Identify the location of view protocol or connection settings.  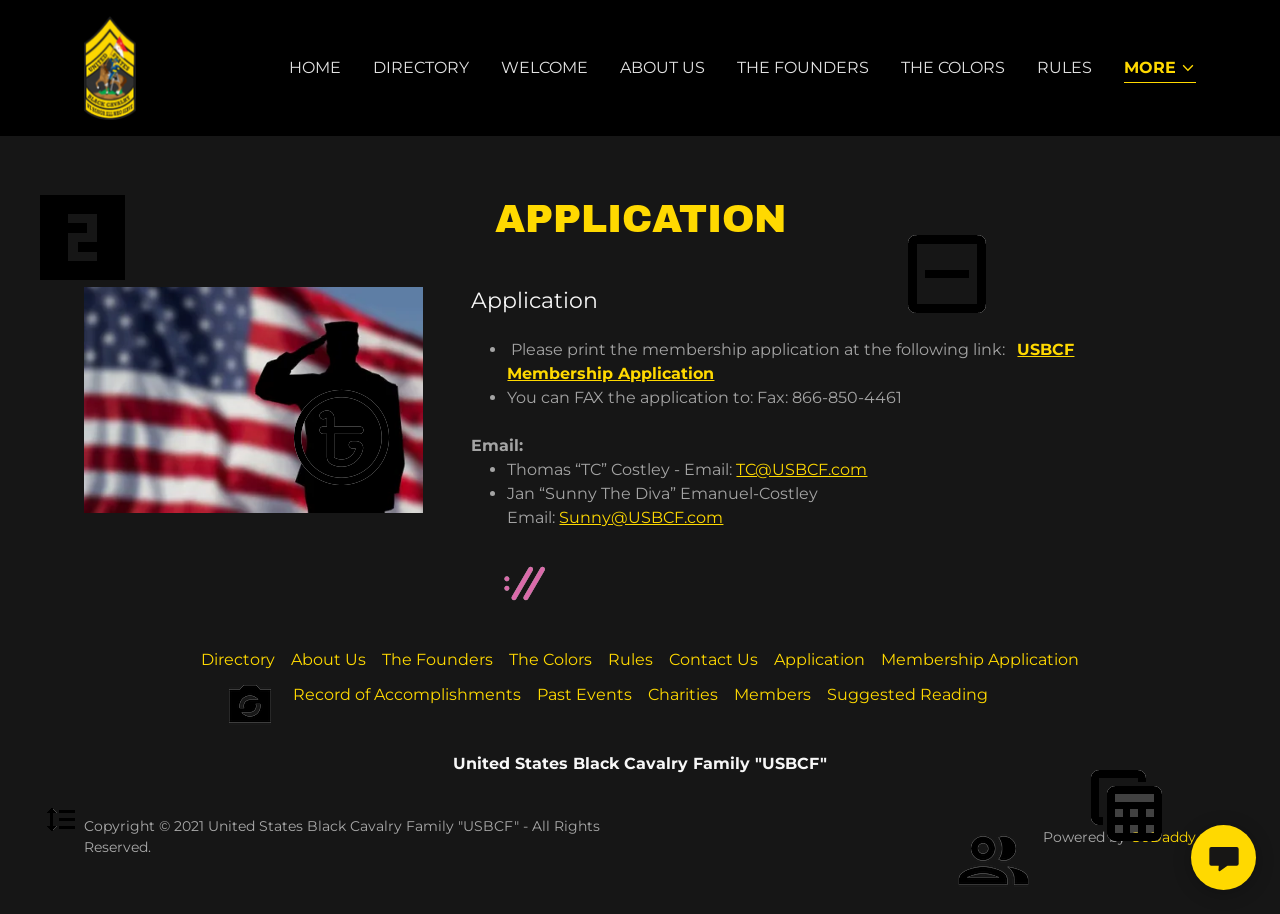
(523, 583).